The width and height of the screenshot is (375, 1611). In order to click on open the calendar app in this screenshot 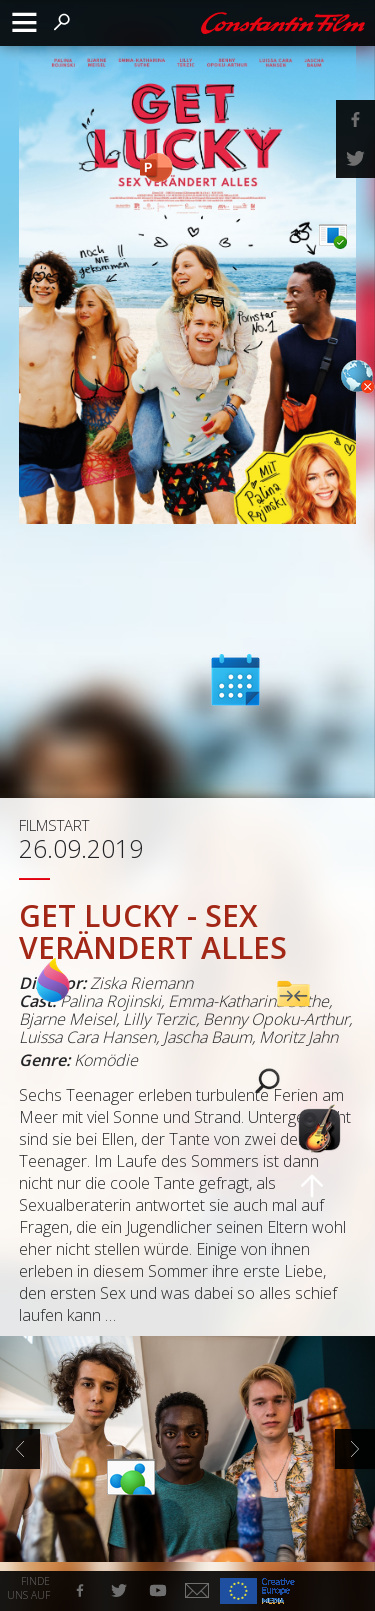, I will do `click(235, 681)`.